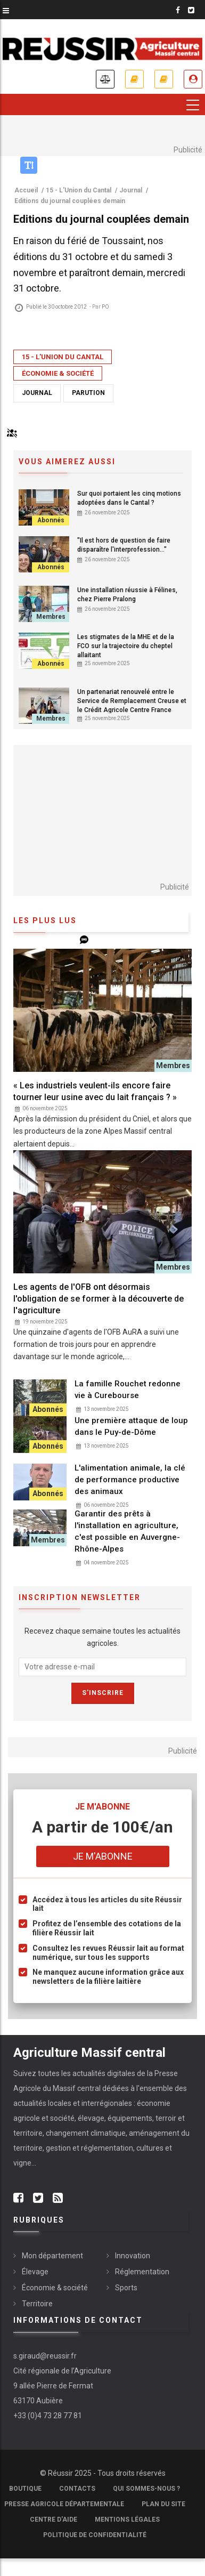 The image size is (205, 2576). I want to click on open text messaging app, so click(84, 940).